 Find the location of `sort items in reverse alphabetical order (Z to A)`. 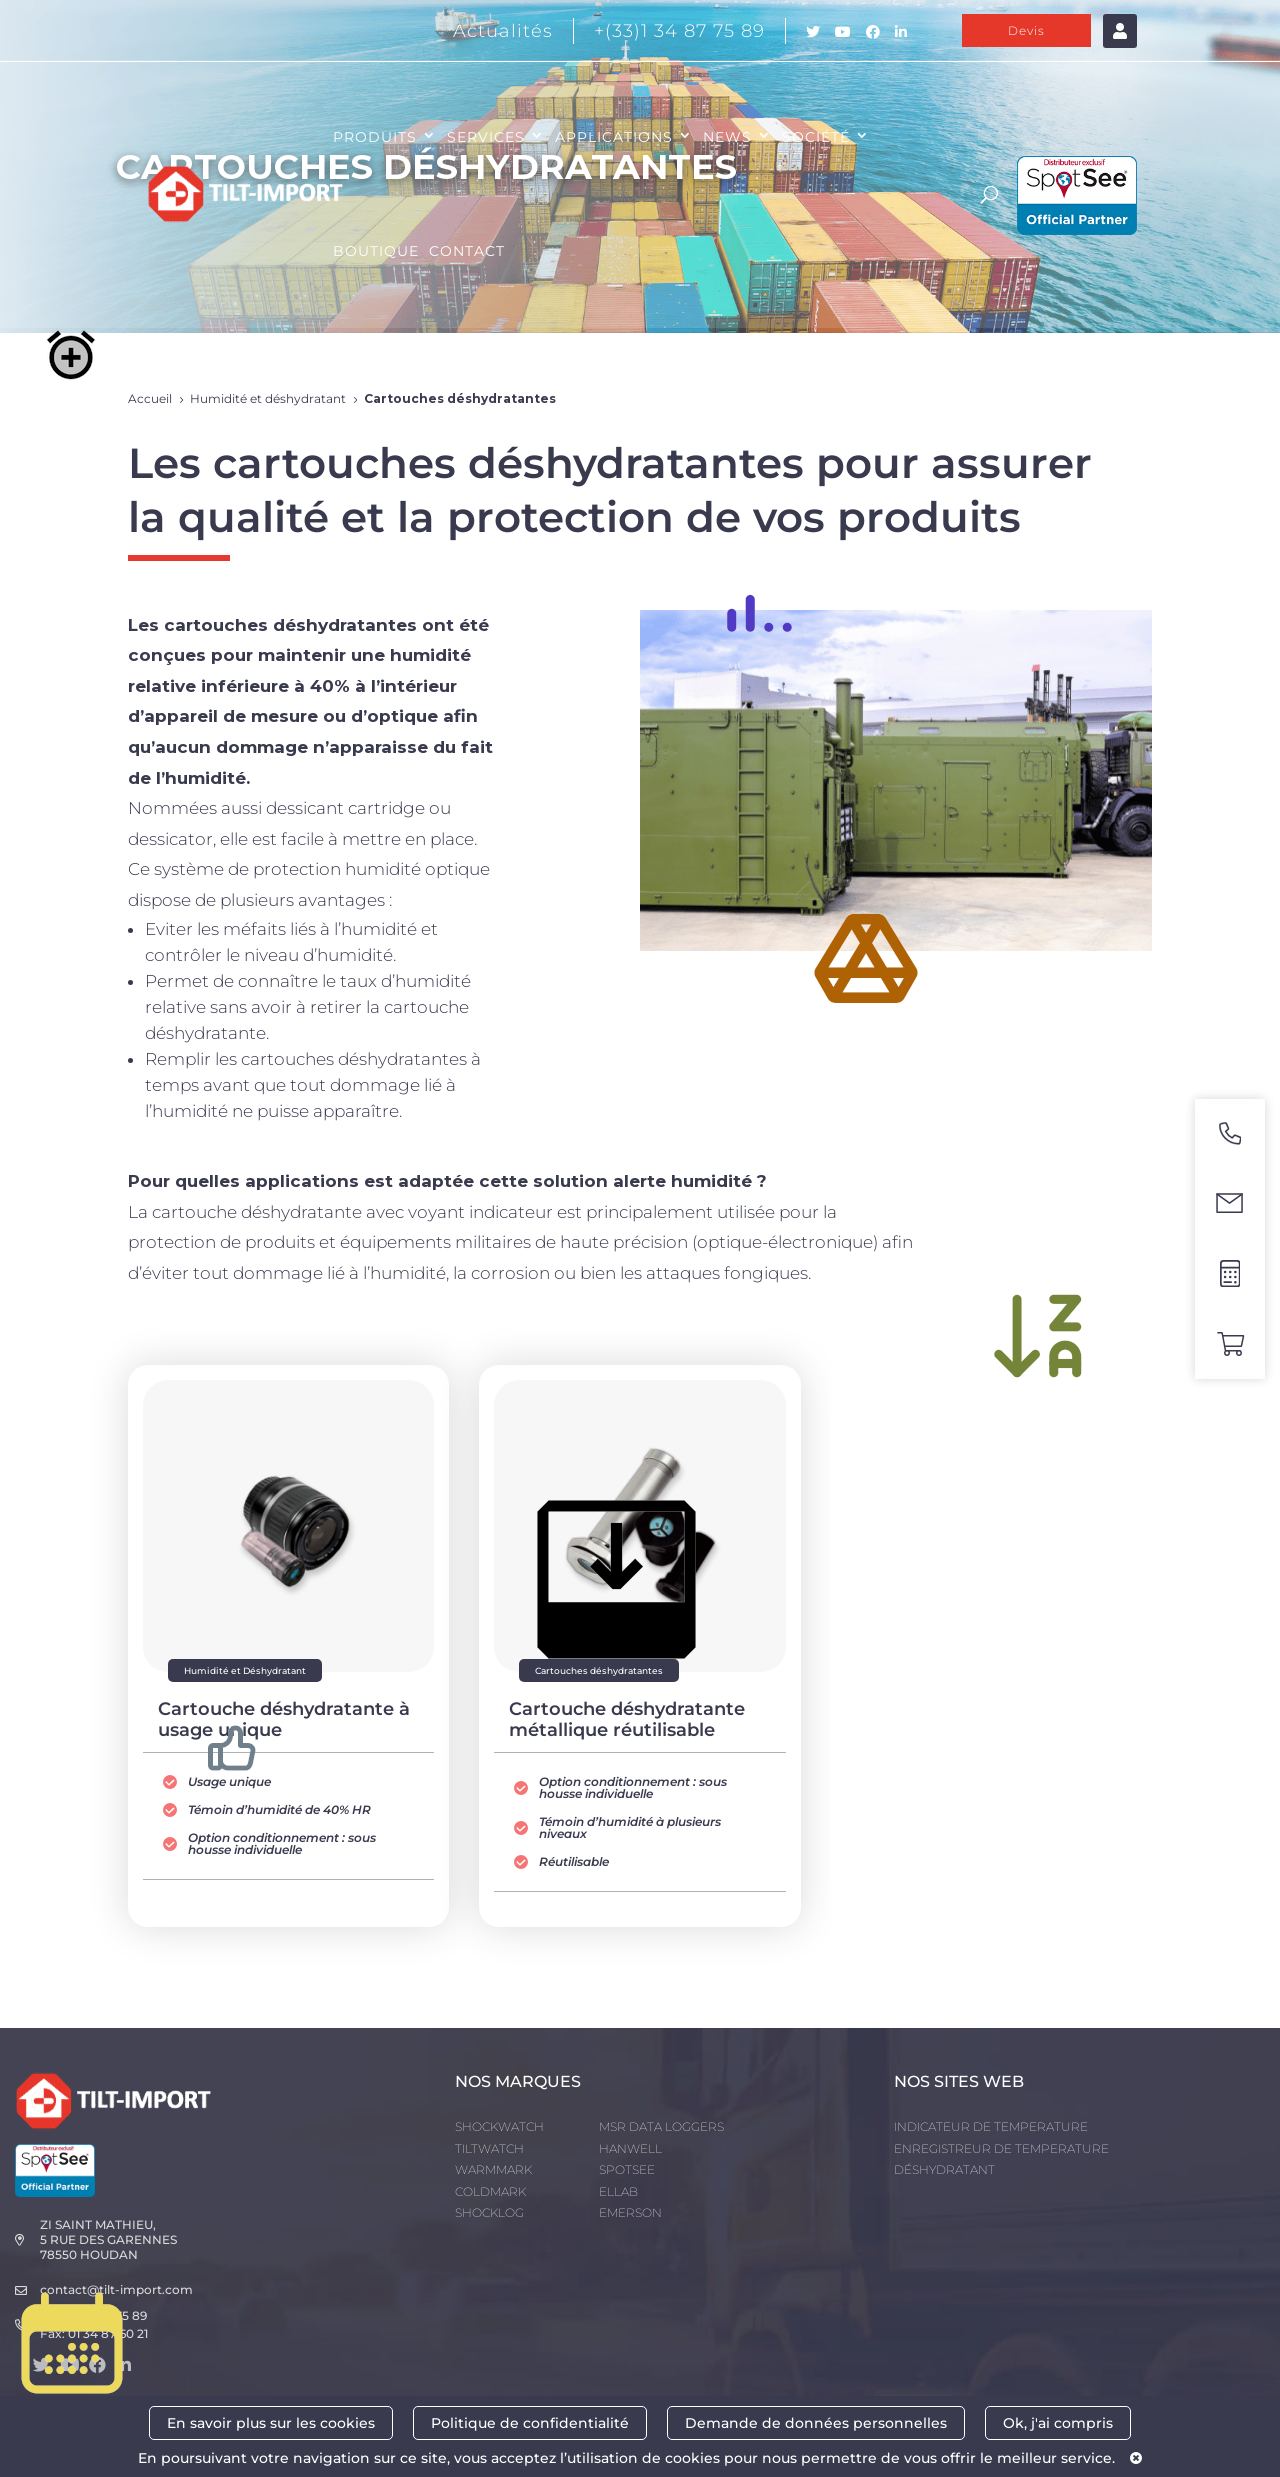

sort items in reverse alphabetical order (Z to A) is located at coordinates (1040, 1336).